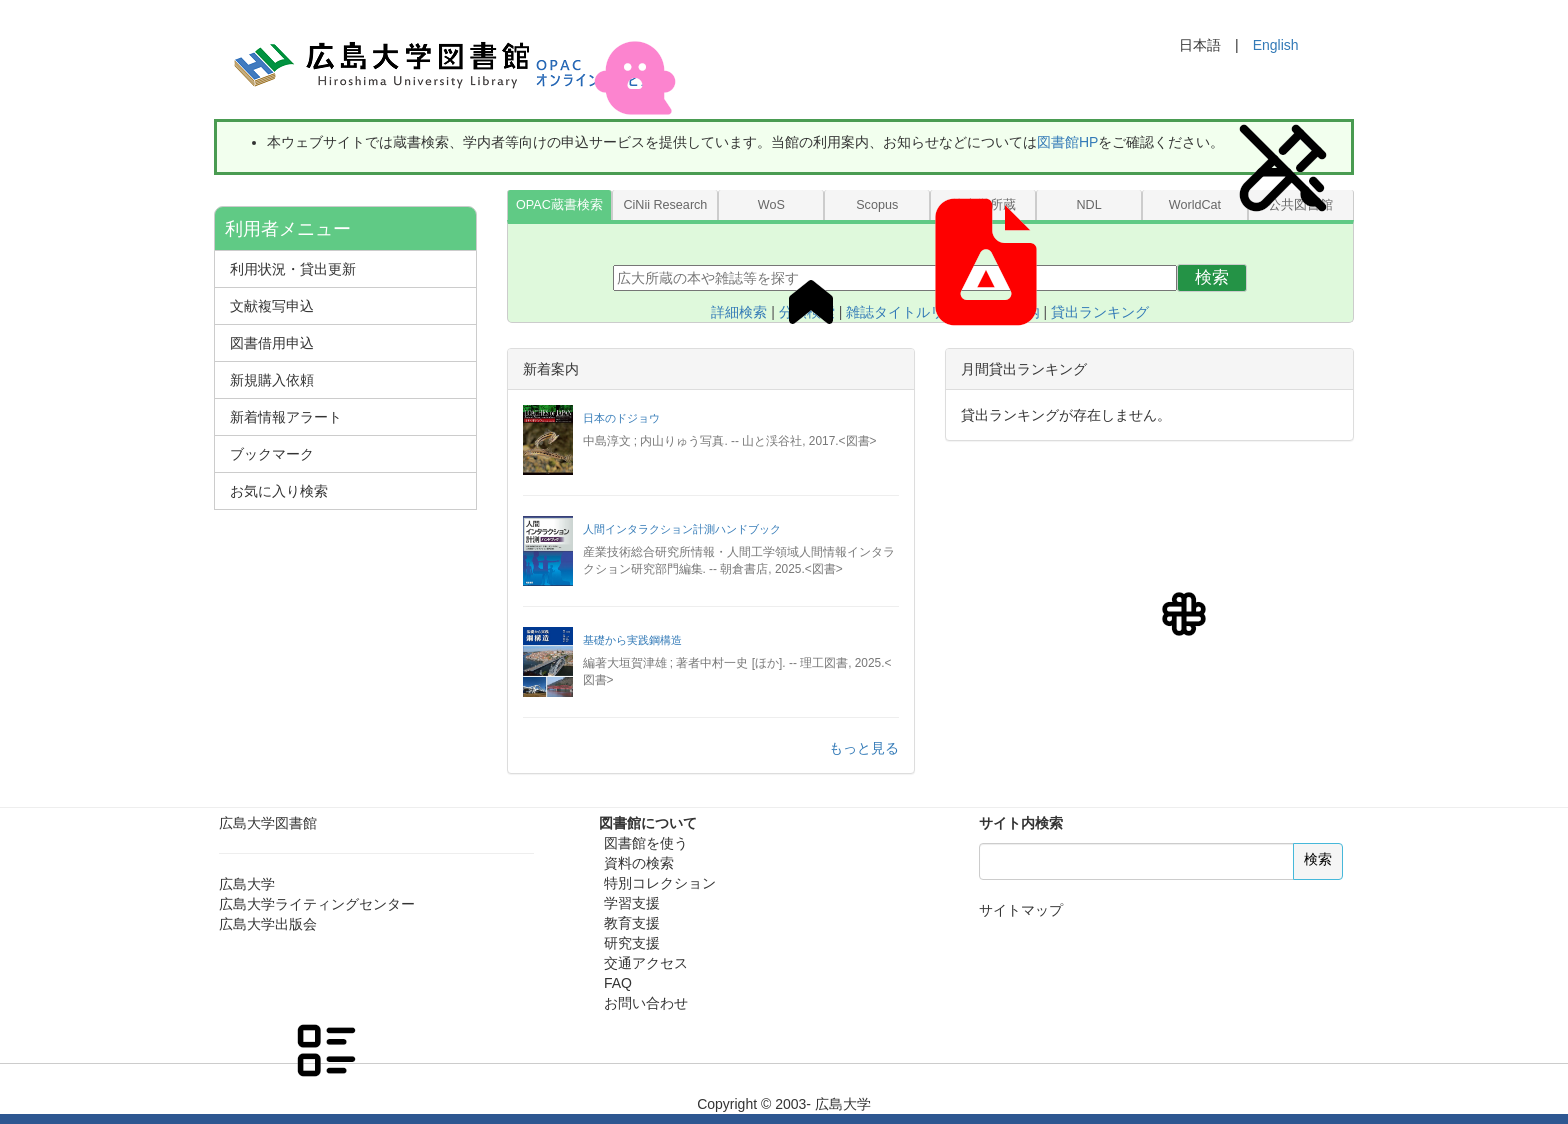  Describe the element at coordinates (1184, 614) in the screenshot. I see `open Slack workspace` at that location.